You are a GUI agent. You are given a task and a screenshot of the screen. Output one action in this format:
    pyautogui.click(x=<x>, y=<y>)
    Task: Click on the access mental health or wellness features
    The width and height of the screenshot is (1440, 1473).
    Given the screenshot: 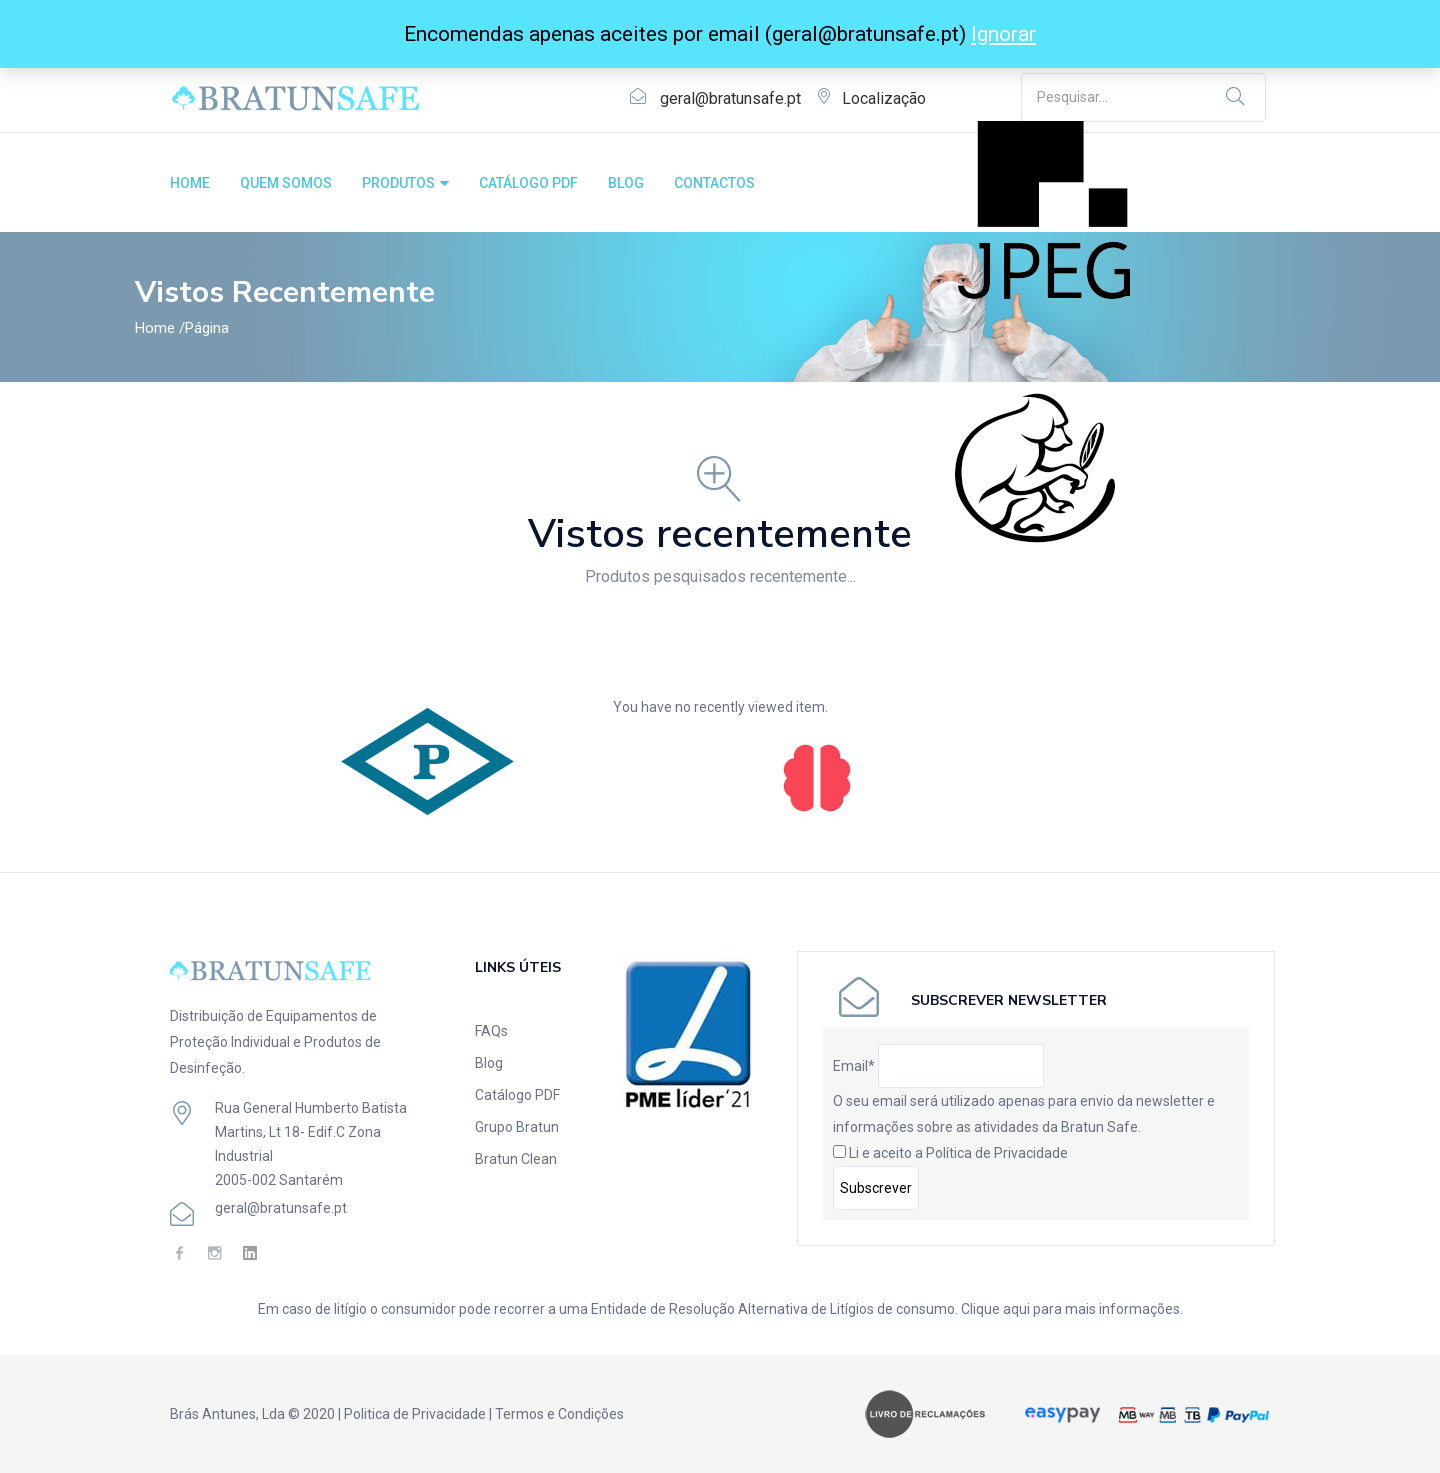 What is the action you would take?
    pyautogui.click(x=817, y=778)
    